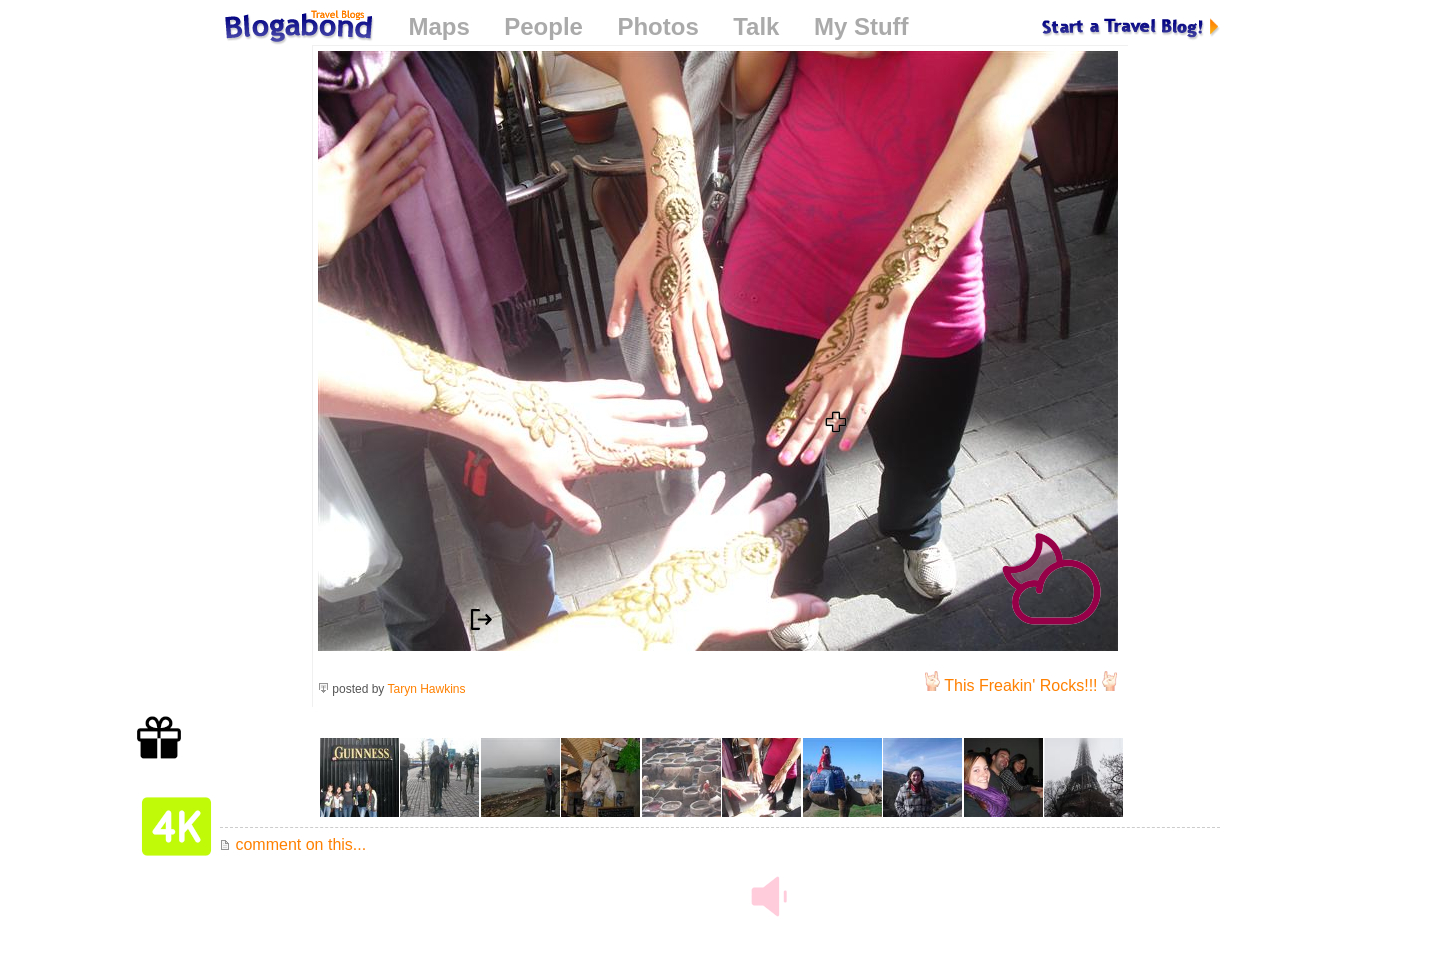 The height and width of the screenshot is (964, 1440). Describe the element at coordinates (176, 826) in the screenshot. I see `switch to 4K video resolution` at that location.